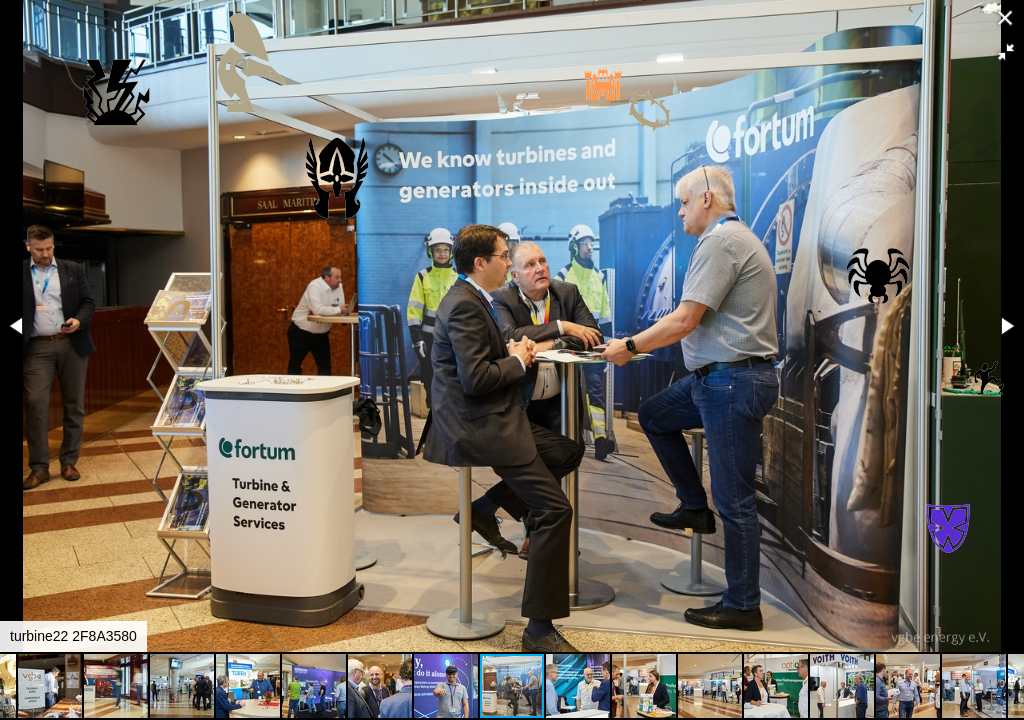 This screenshot has height=720, width=1024. What do you see at coordinates (247, 62) in the screenshot?
I see `cassowary bird icon for wildlife or nature app` at bounding box center [247, 62].